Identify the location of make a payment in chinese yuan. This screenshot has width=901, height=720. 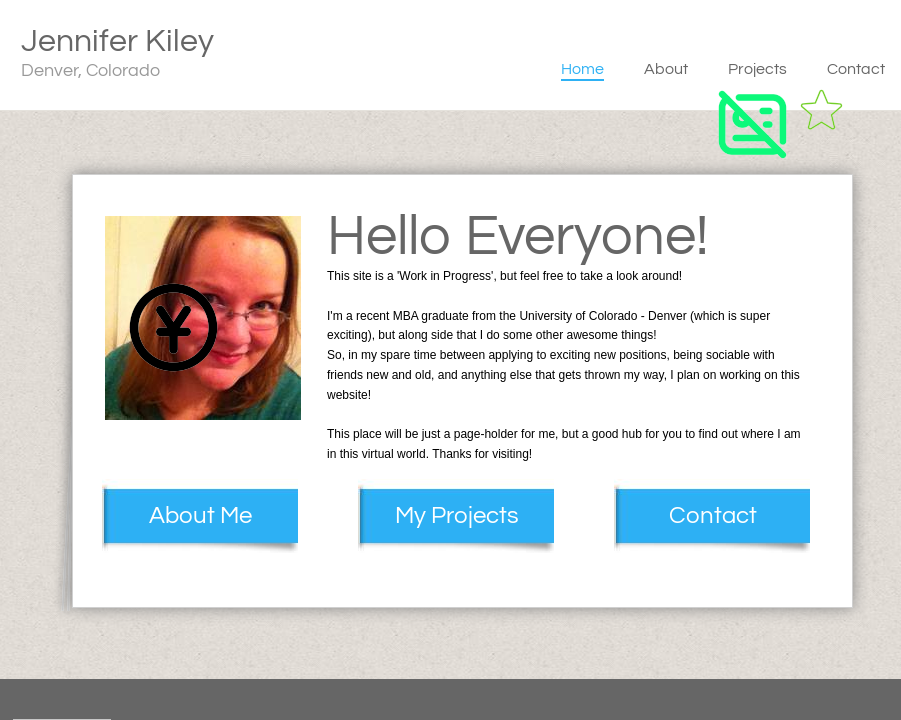
(173, 327).